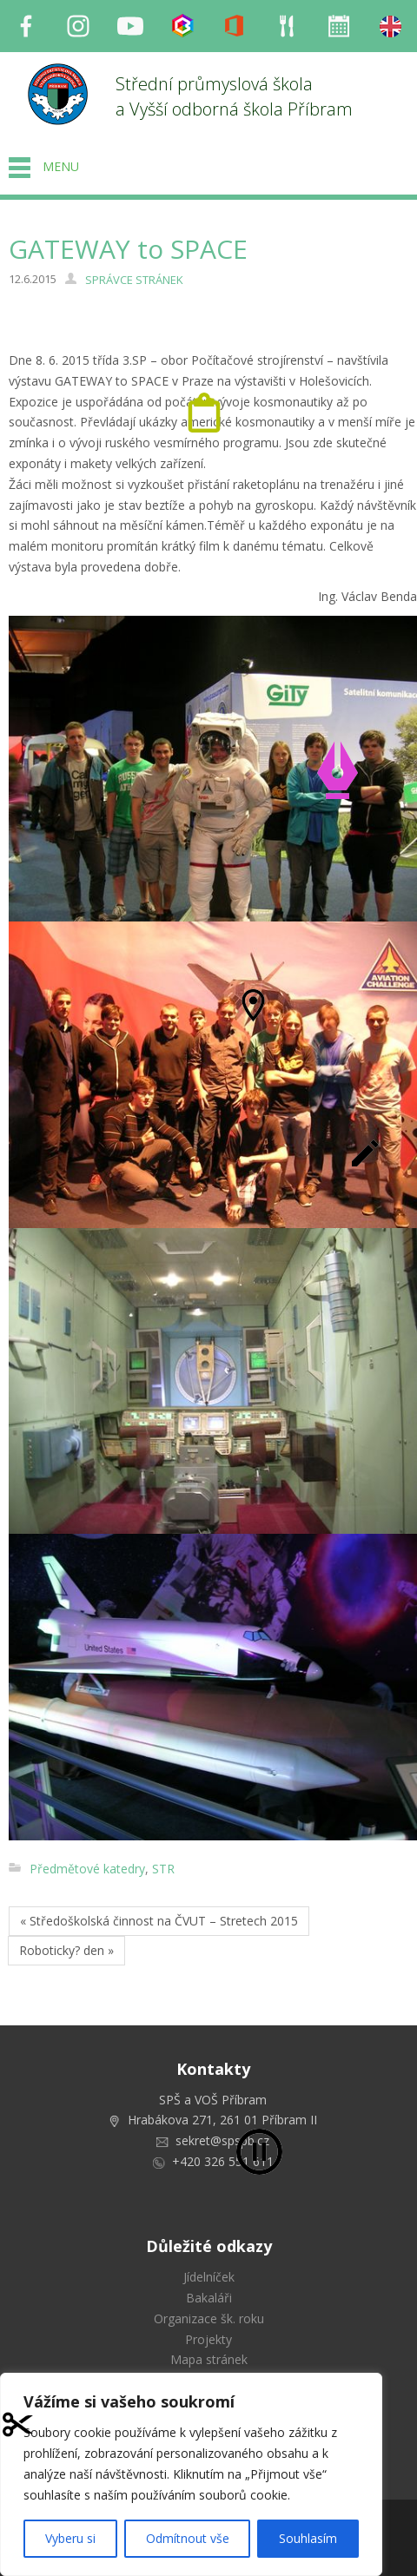  What do you see at coordinates (253, 1005) in the screenshot?
I see `view current location on map` at bounding box center [253, 1005].